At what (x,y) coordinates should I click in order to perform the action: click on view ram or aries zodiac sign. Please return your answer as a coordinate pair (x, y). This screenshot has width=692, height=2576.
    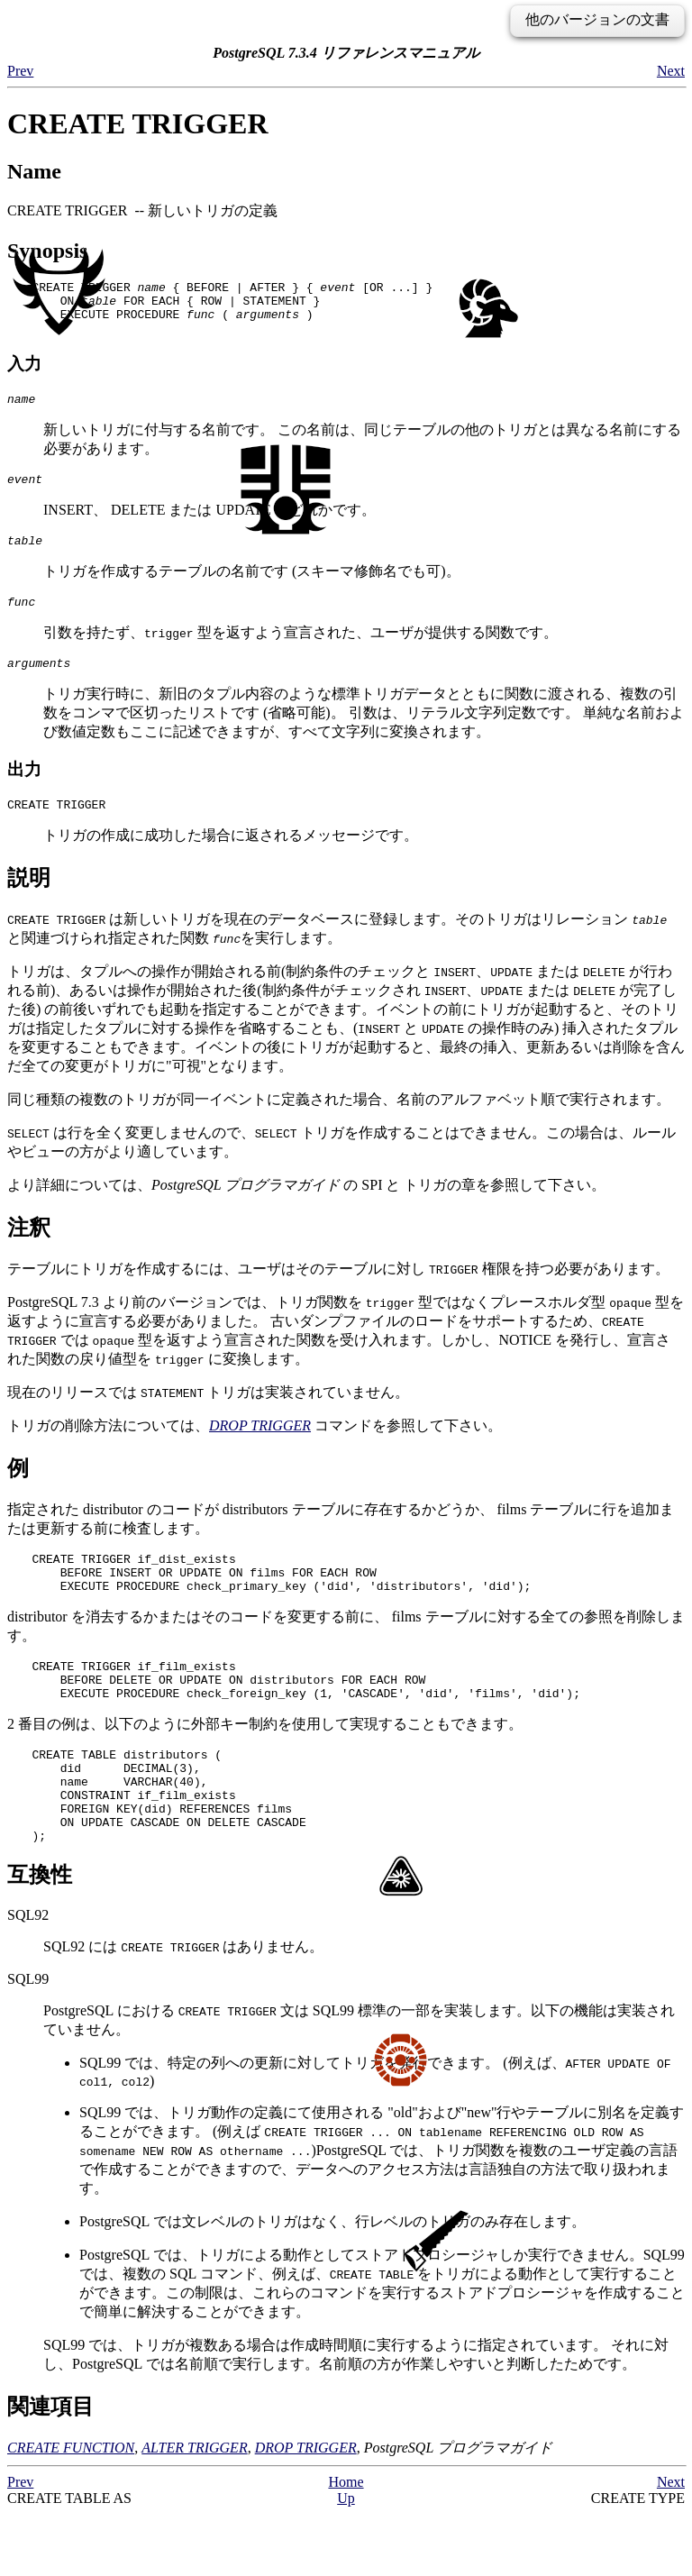
    Looking at the image, I should click on (488, 308).